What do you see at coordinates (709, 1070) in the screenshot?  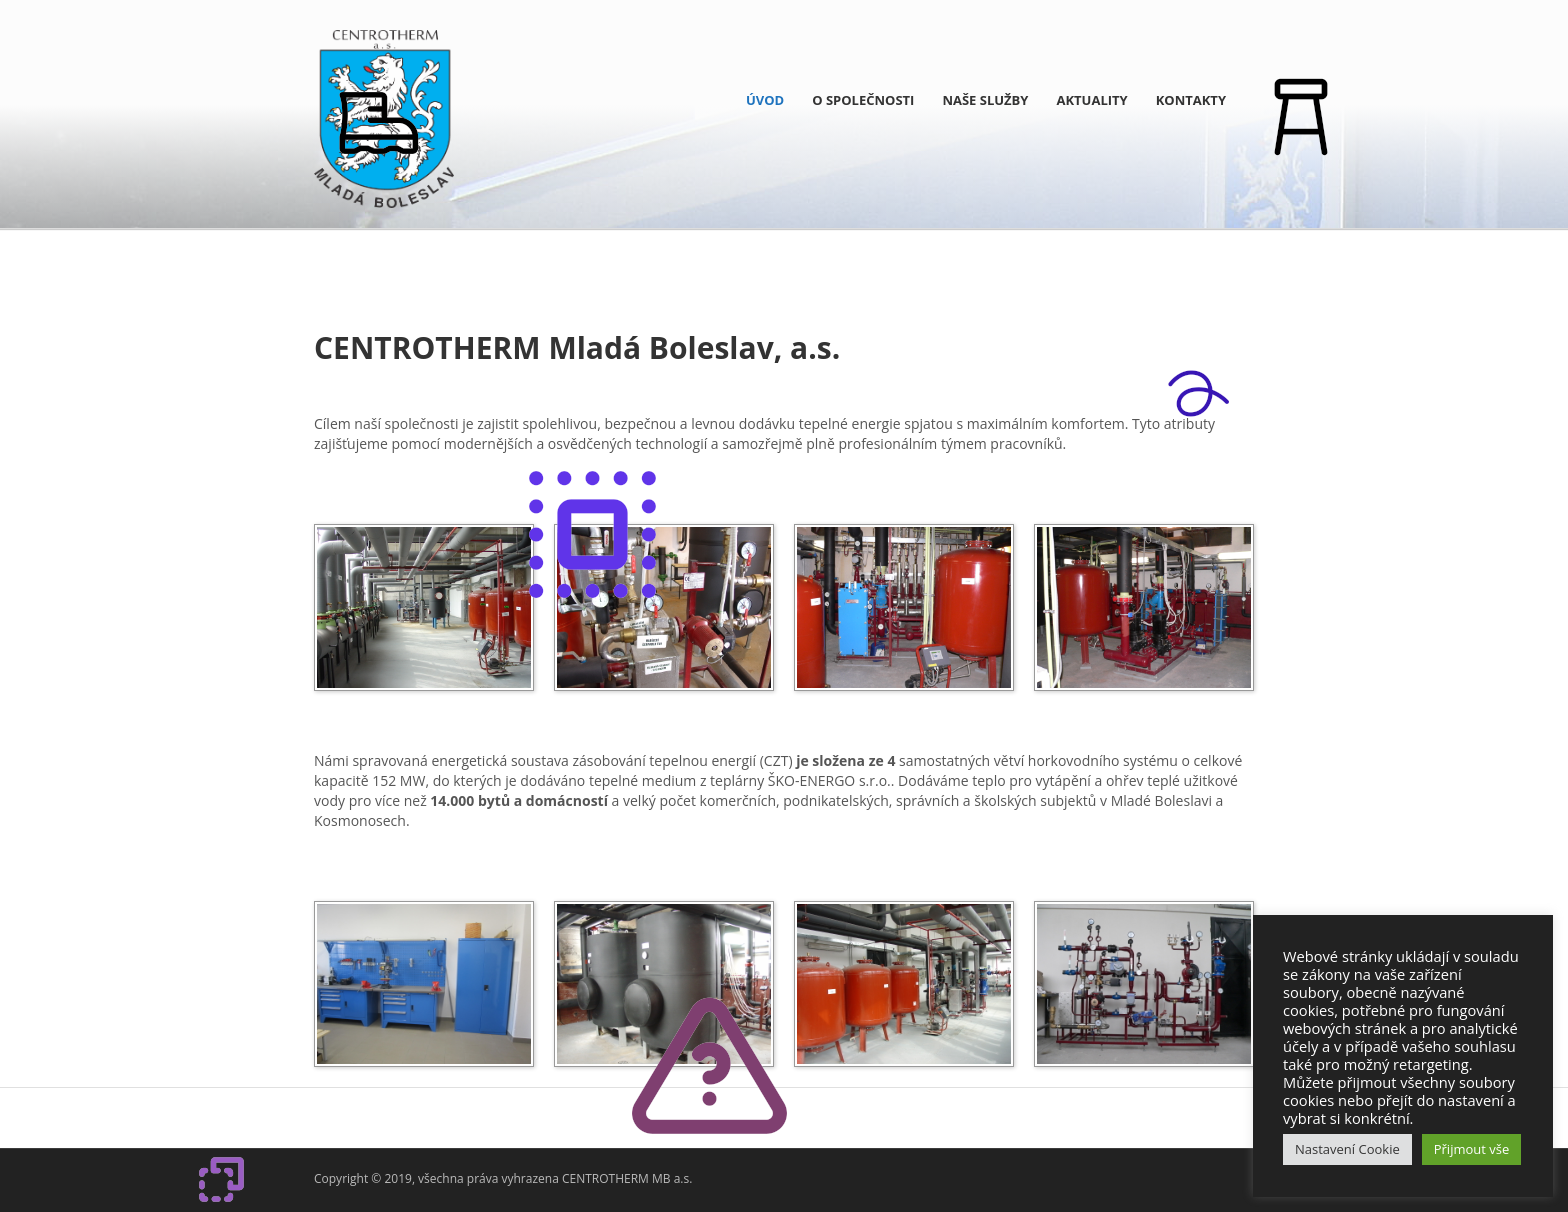 I see `access help or support for a warning condition` at bounding box center [709, 1070].